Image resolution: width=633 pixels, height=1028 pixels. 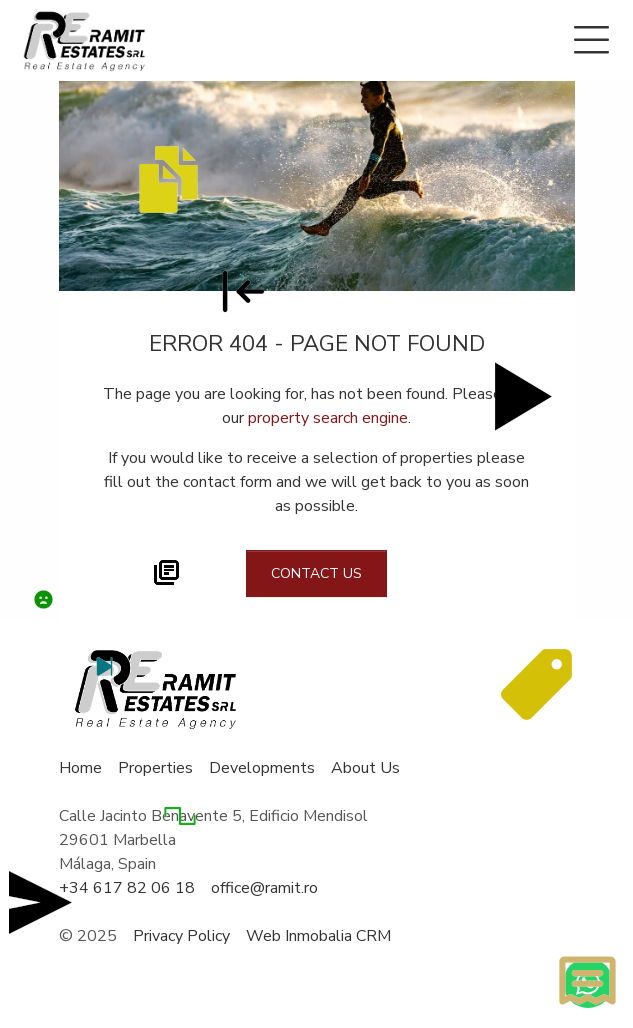 I want to click on send a message or submit content, so click(x=40, y=902).